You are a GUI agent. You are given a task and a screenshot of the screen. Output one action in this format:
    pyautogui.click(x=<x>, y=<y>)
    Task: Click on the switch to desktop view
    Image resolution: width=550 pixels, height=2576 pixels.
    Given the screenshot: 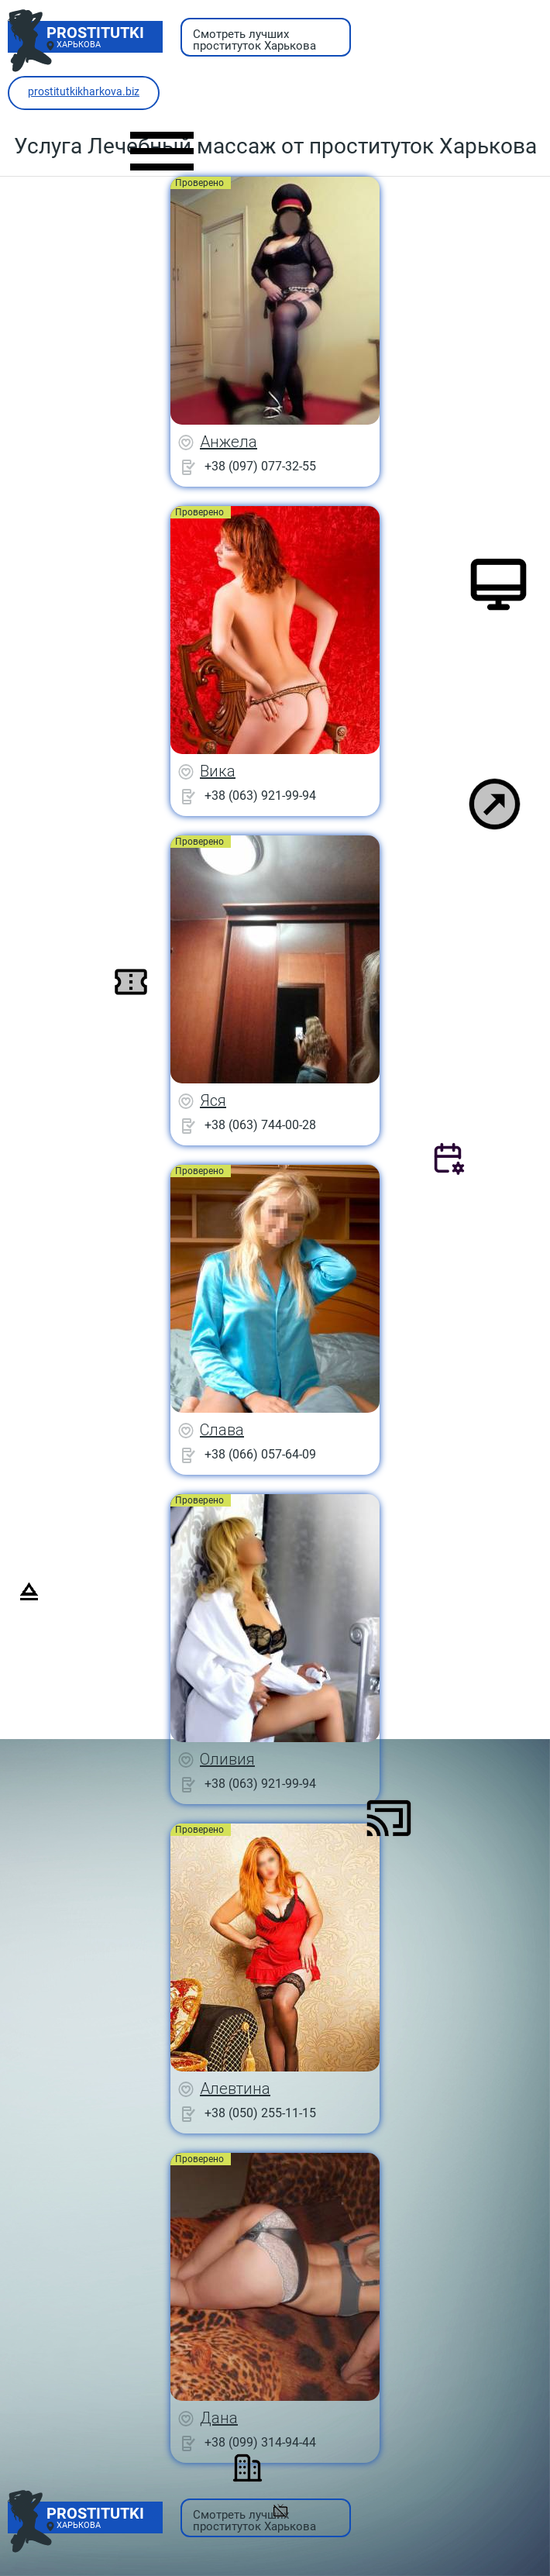 What is the action you would take?
    pyautogui.click(x=498, y=582)
    